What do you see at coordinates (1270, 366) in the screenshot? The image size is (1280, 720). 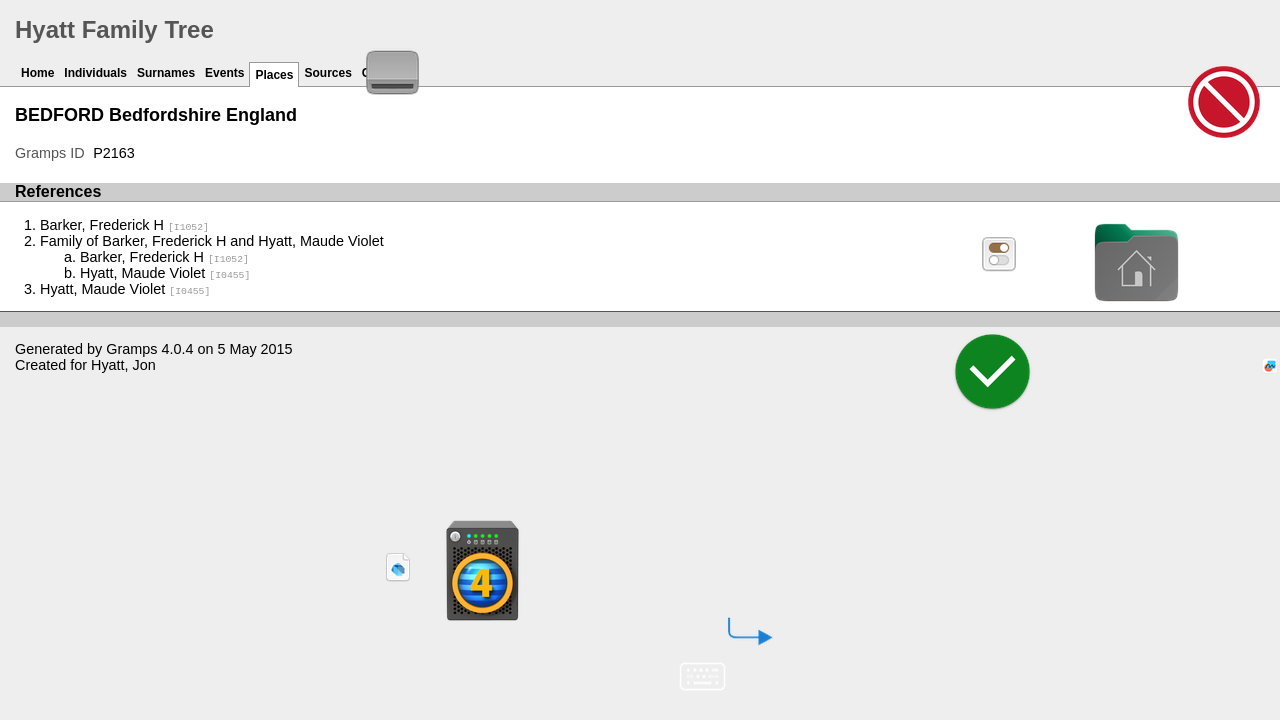 I see `open freeform app for collaborative brainstorming` at bounding box center [1270, 366].